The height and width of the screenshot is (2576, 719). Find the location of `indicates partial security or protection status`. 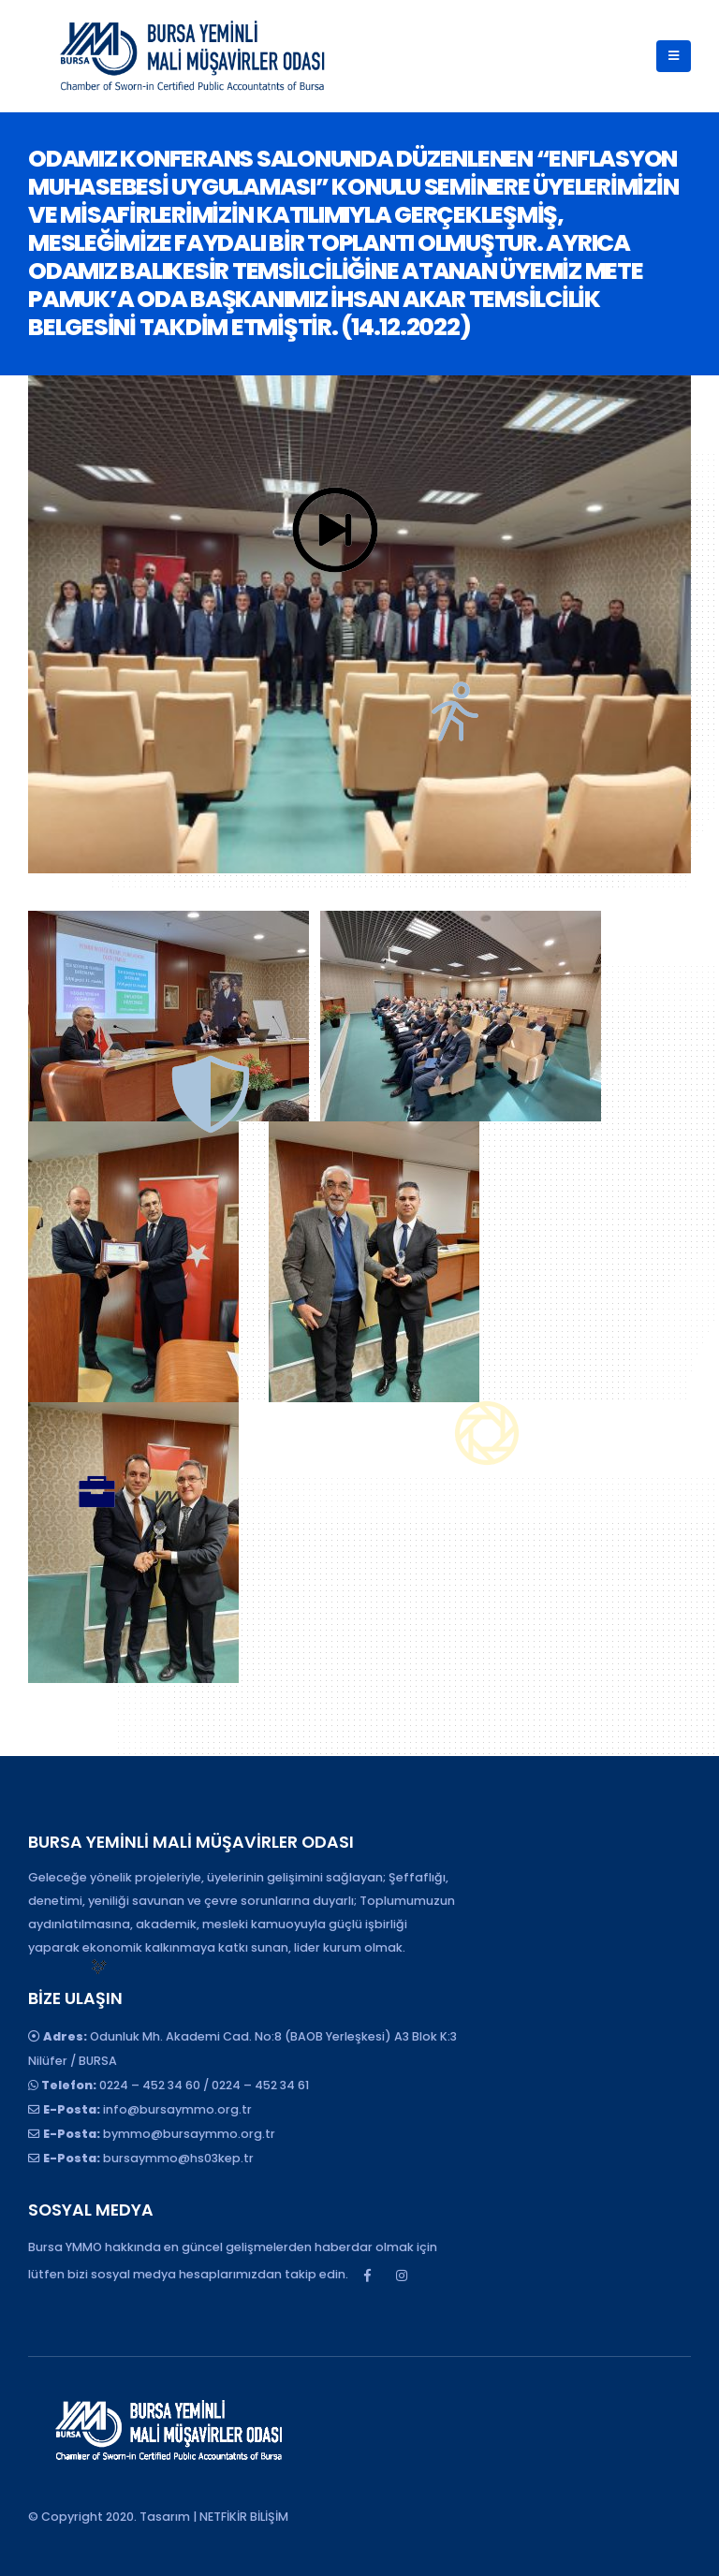

indicates partial security or protection status is located at coordinates (211, 1094).